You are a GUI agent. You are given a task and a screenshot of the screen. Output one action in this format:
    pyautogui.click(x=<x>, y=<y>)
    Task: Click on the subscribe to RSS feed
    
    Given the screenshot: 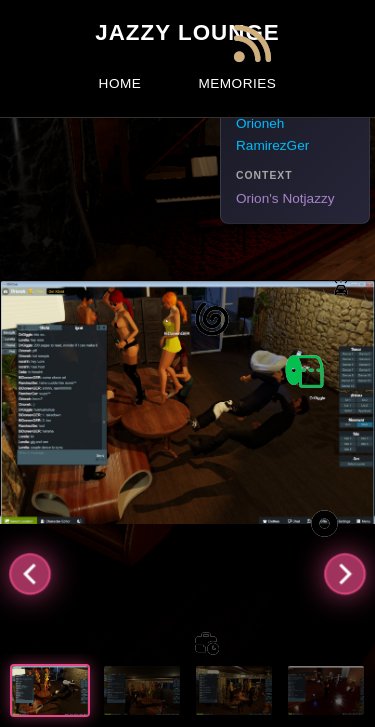 What is the action you would take?
    pyautogui.click(x=252, y=43)
    